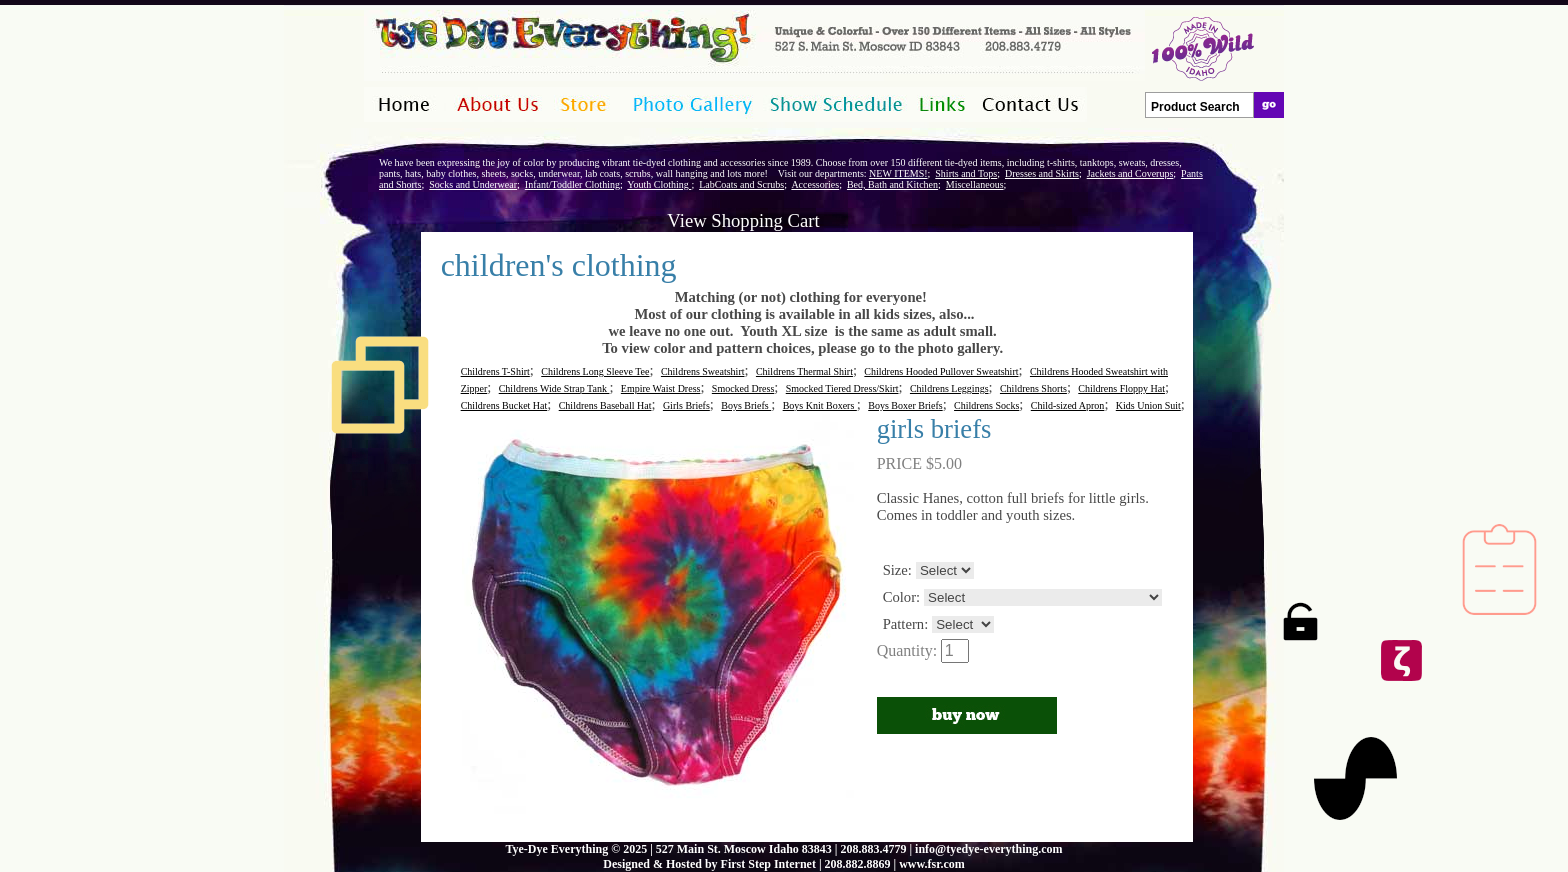 The image size is (1568, 872). What do you see at coordinates (1401, 660) in the screenshot?
I see `open zettlr markdown editor` at bounding box center [1401, 660].